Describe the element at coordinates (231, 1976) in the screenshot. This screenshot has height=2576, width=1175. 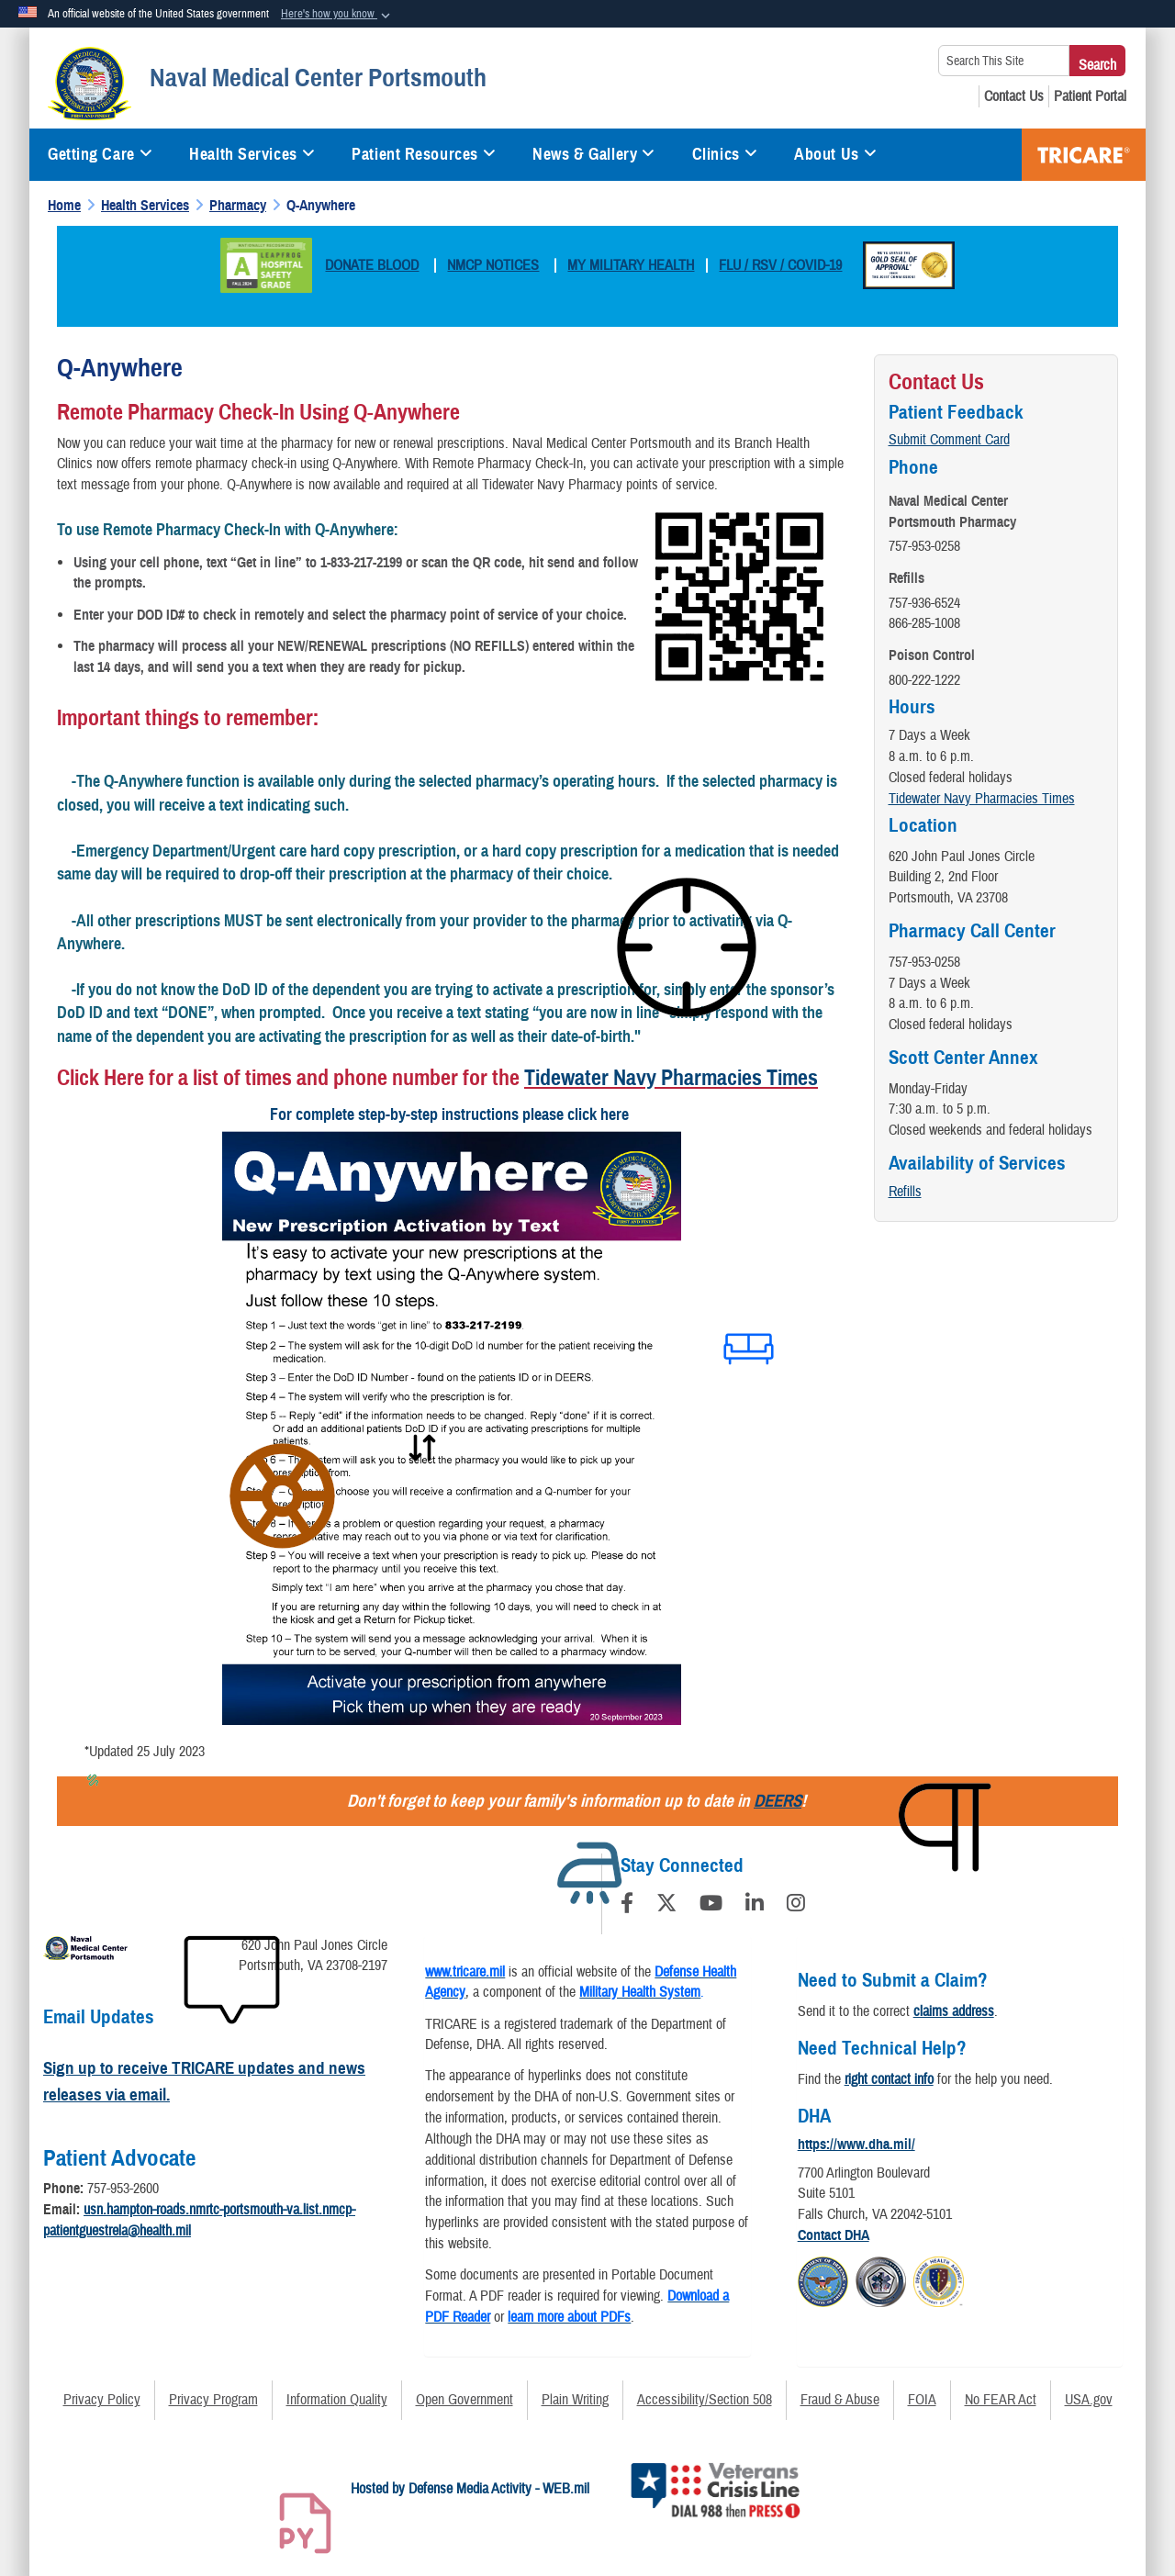
I see `open chat or messaging` at that location.